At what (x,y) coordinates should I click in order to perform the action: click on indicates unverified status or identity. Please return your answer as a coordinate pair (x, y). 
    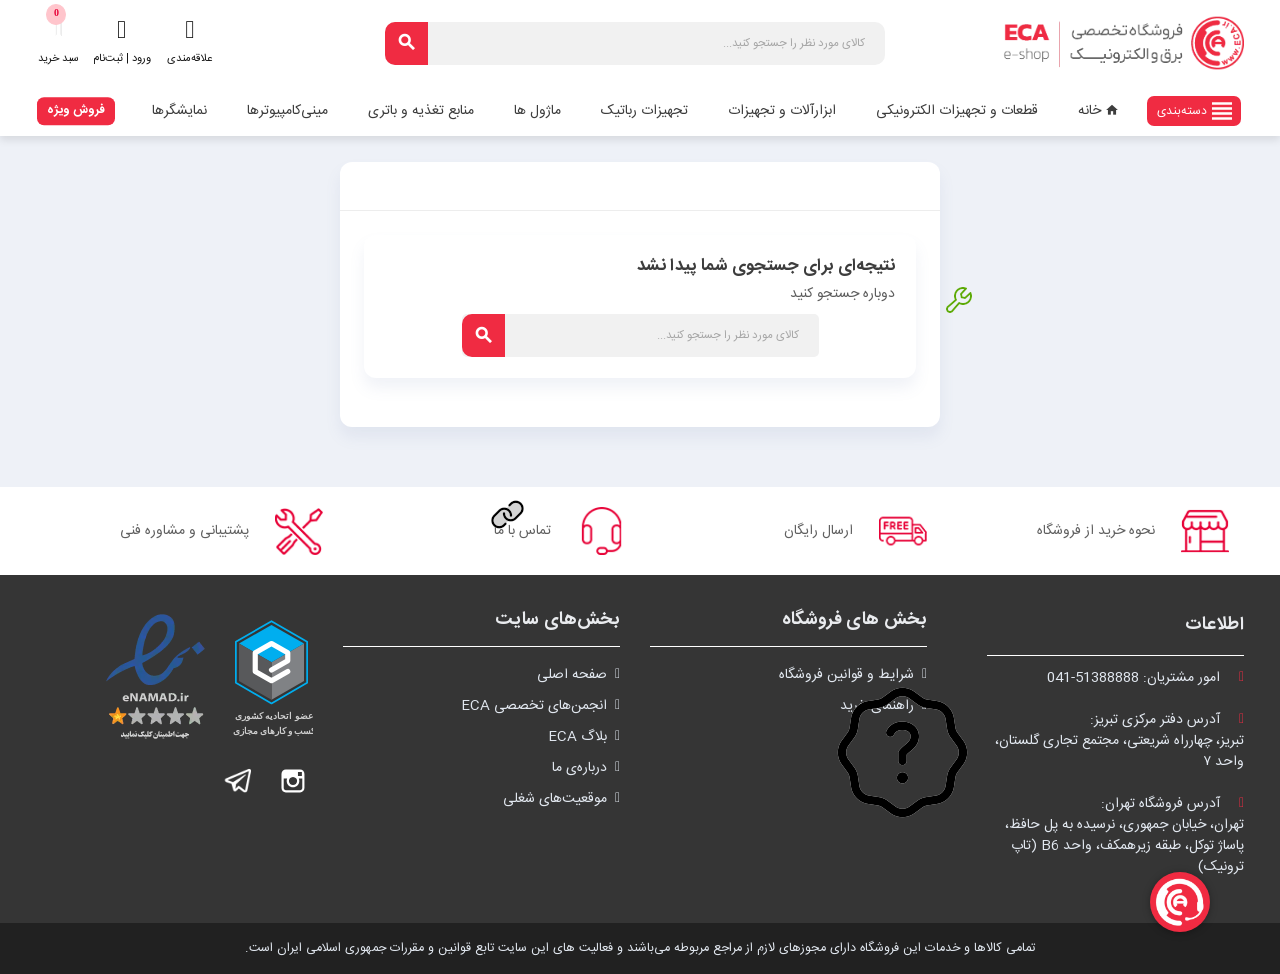
    Looking at the image, I should click on (902, 752).